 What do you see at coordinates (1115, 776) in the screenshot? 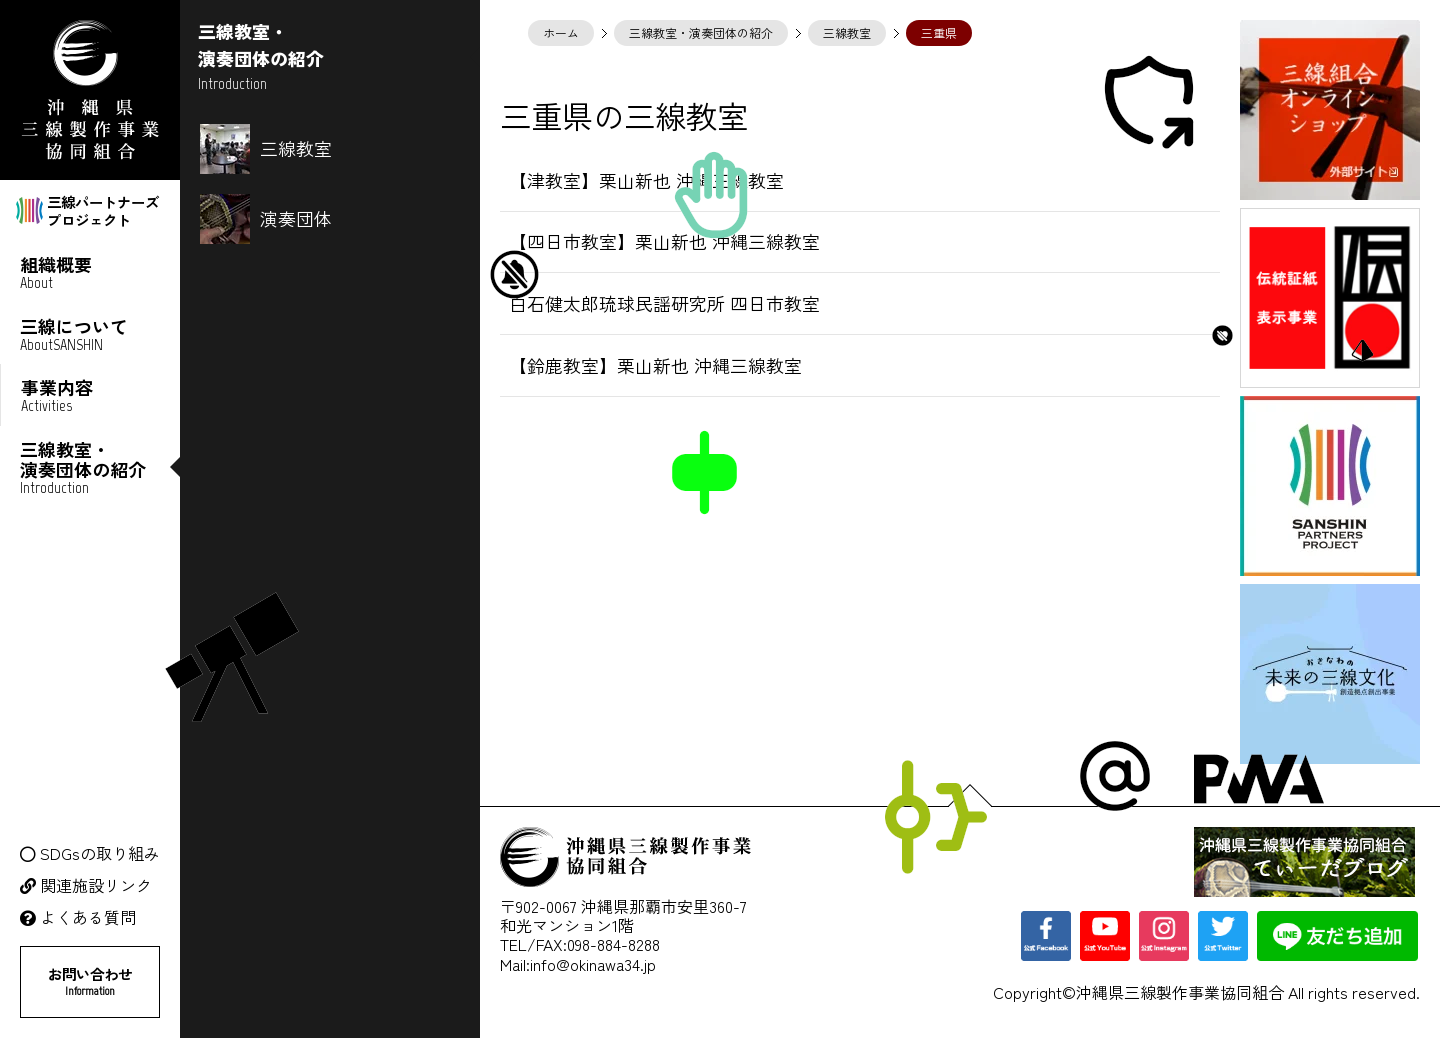
I see `mention a user in a post or comment` at bounding box center [1115, 776].